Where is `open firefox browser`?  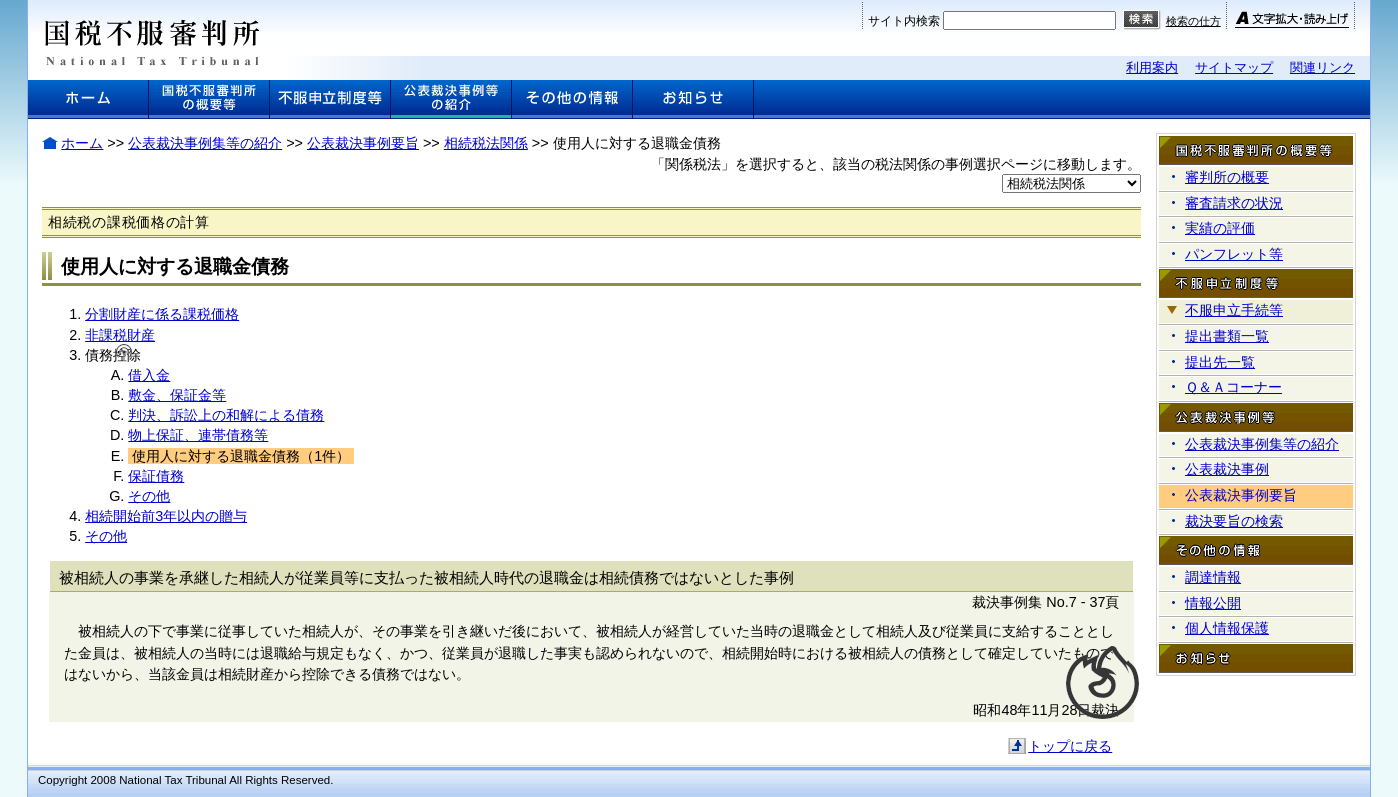
open firefox browser is located at coordinates (1102, 682).